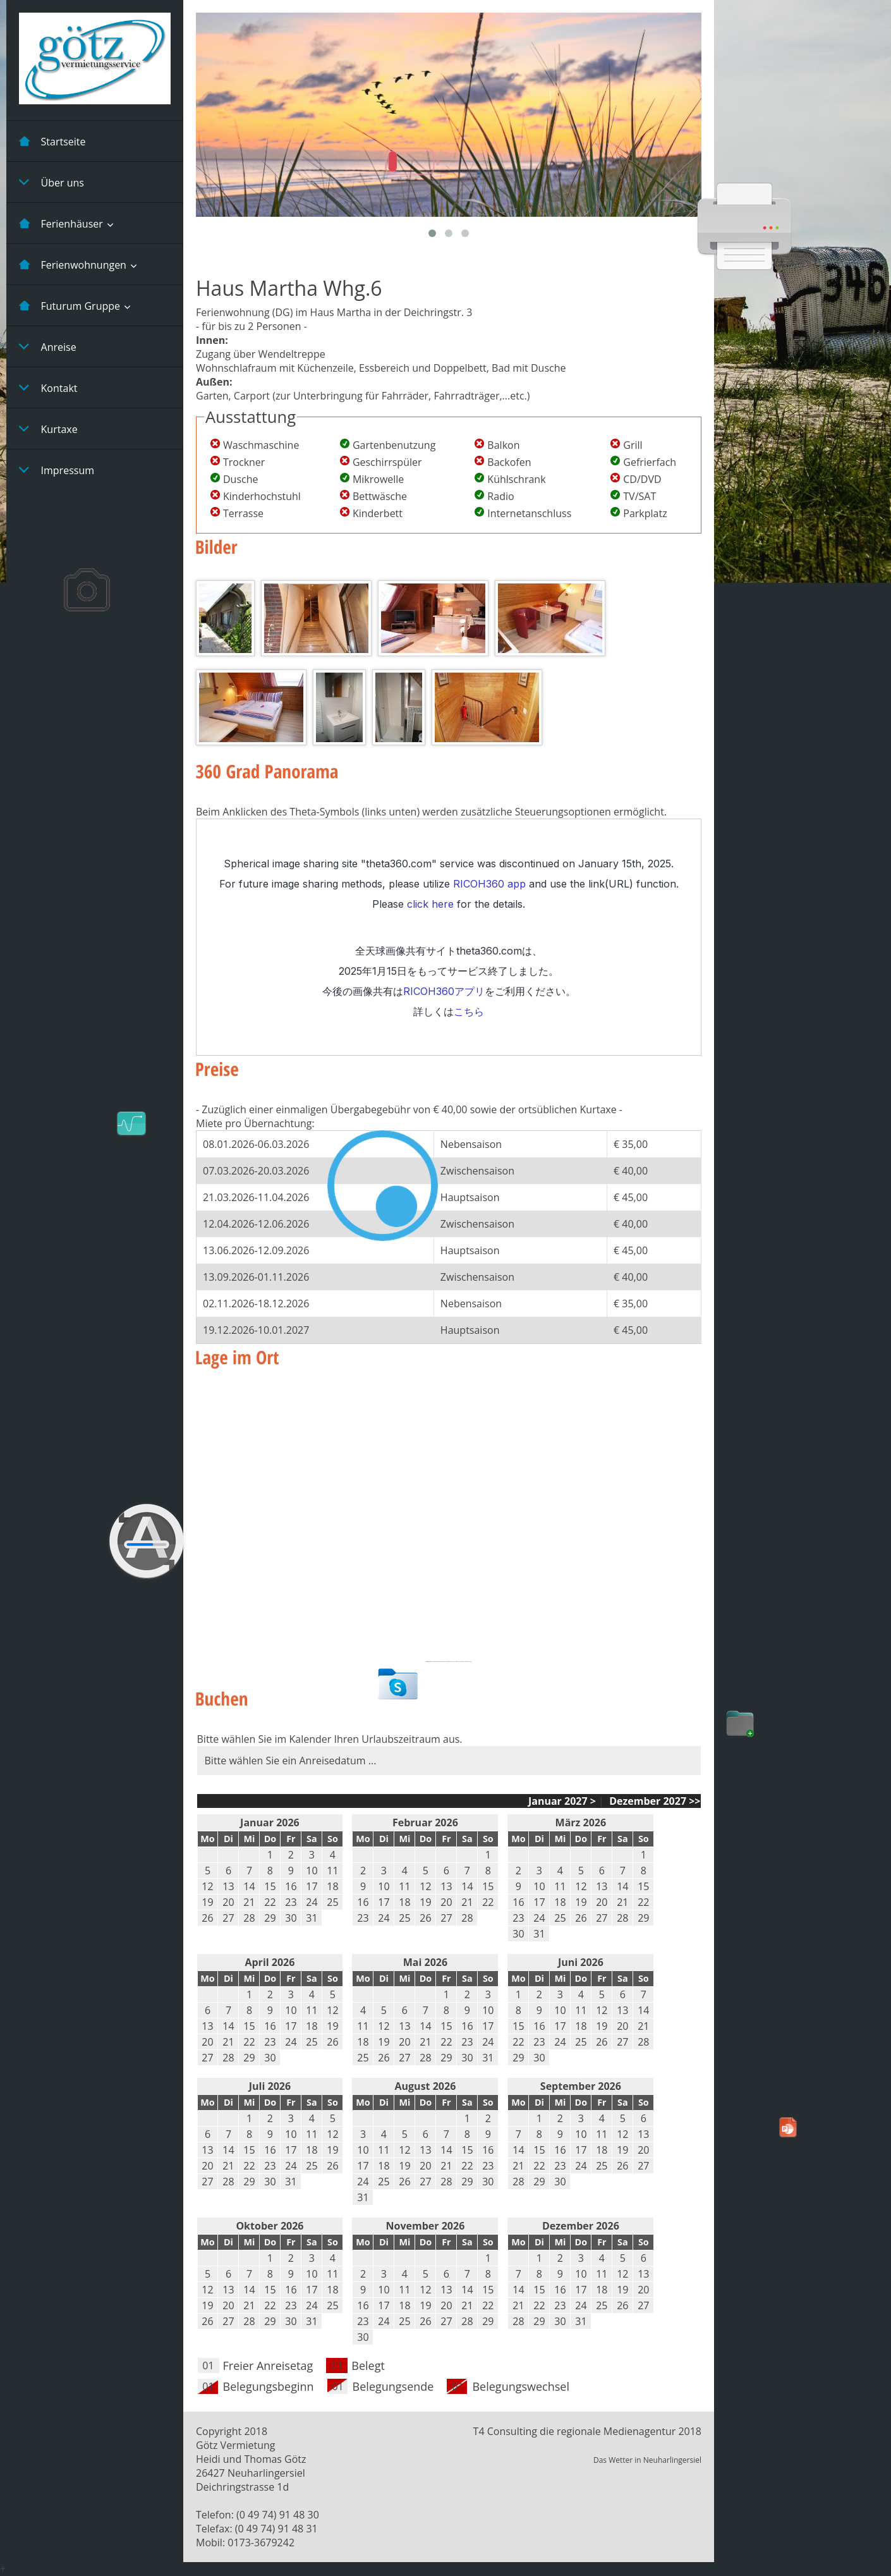 This screenshot has width=891, height=2576. What do you see at coordinates (382, 1185) in the screenshot?
I see `new message notification in quassel irc client` at bounding box center [382, 1185].